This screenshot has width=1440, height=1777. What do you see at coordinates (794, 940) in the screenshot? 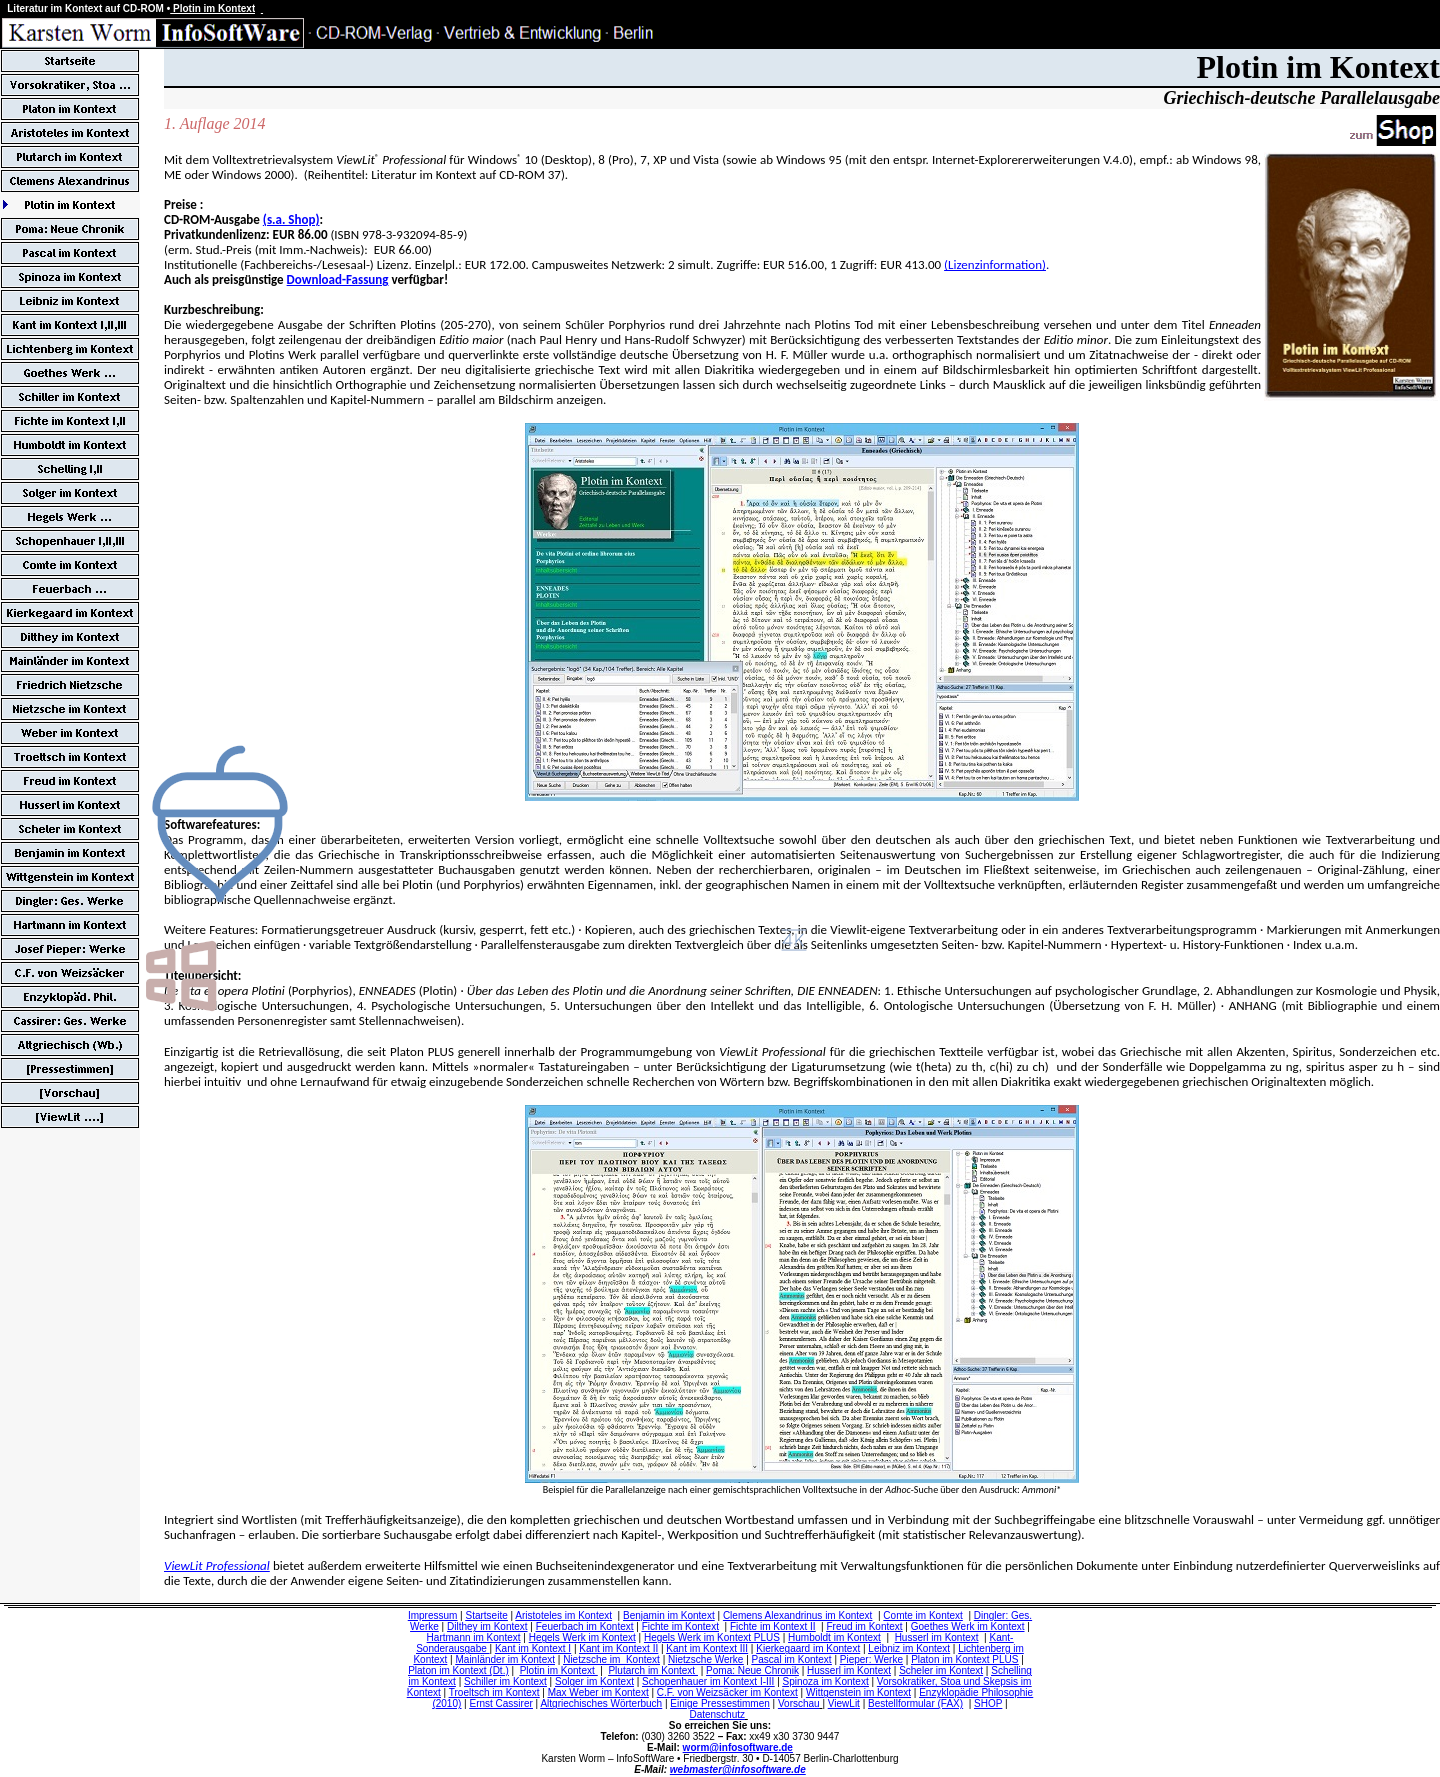
I see `indicates 4K video resolution available` at bounding box center [794, 940].